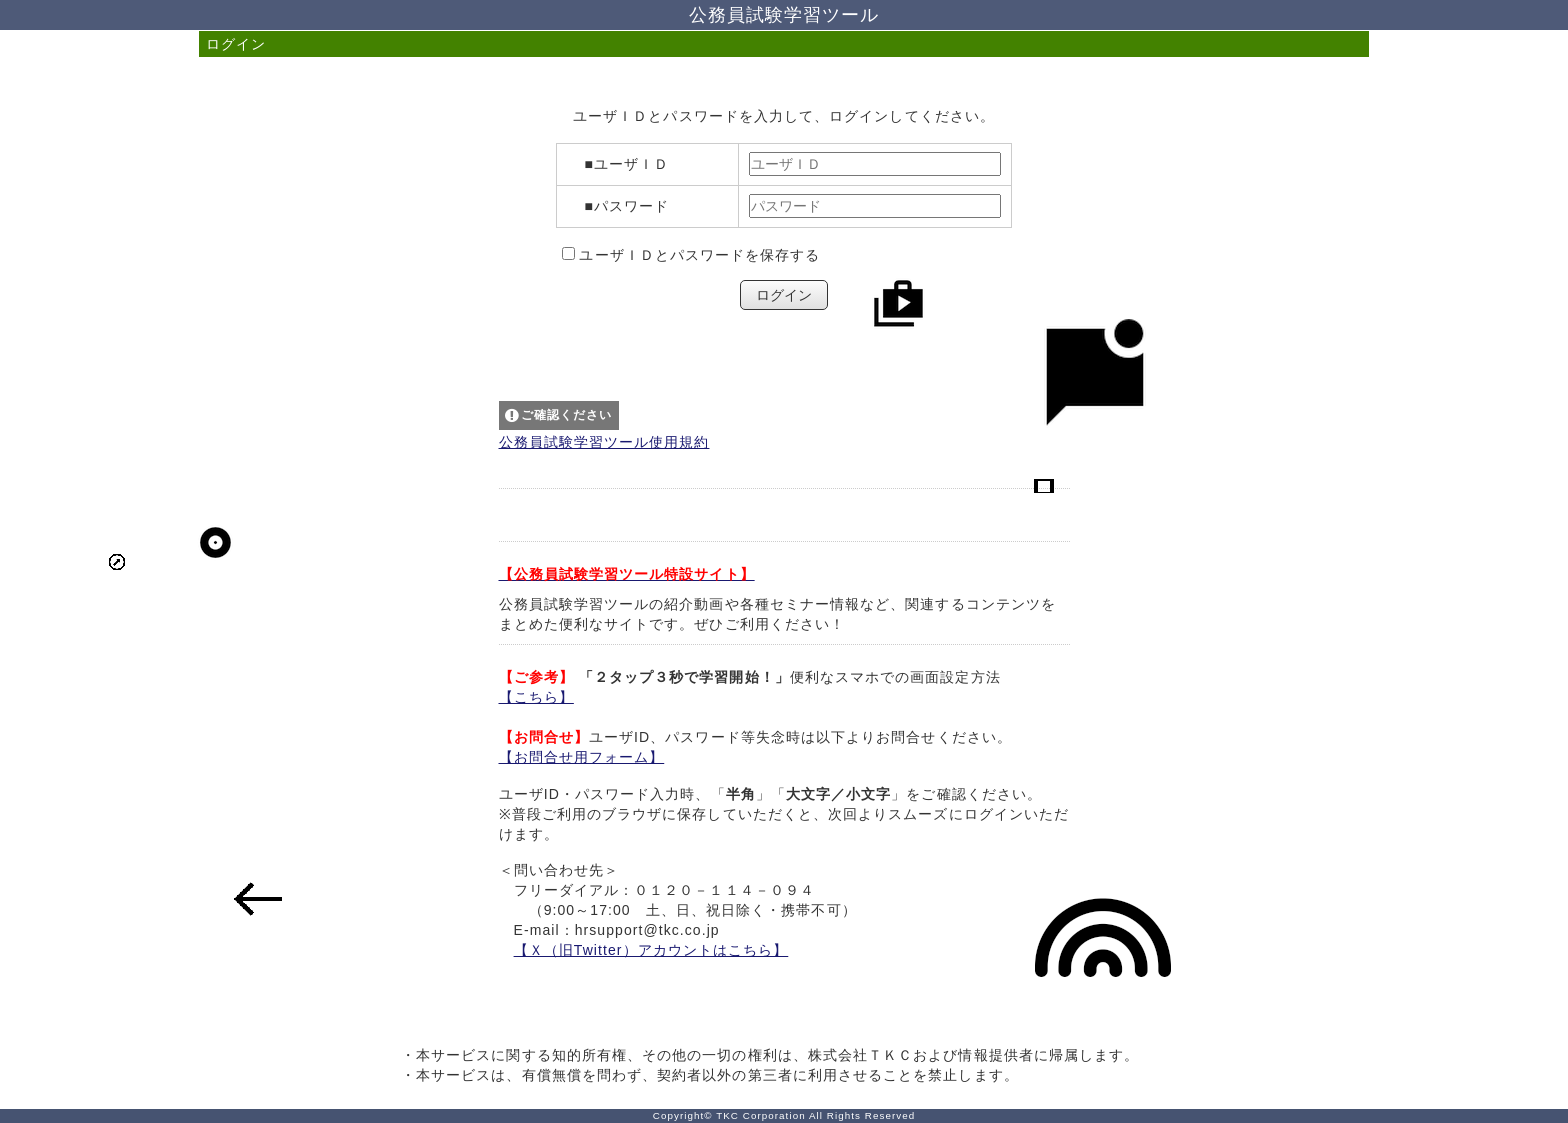 This screenshot has height=1123, width=1568. I want to click on access purchased video content, so click(898, 304).